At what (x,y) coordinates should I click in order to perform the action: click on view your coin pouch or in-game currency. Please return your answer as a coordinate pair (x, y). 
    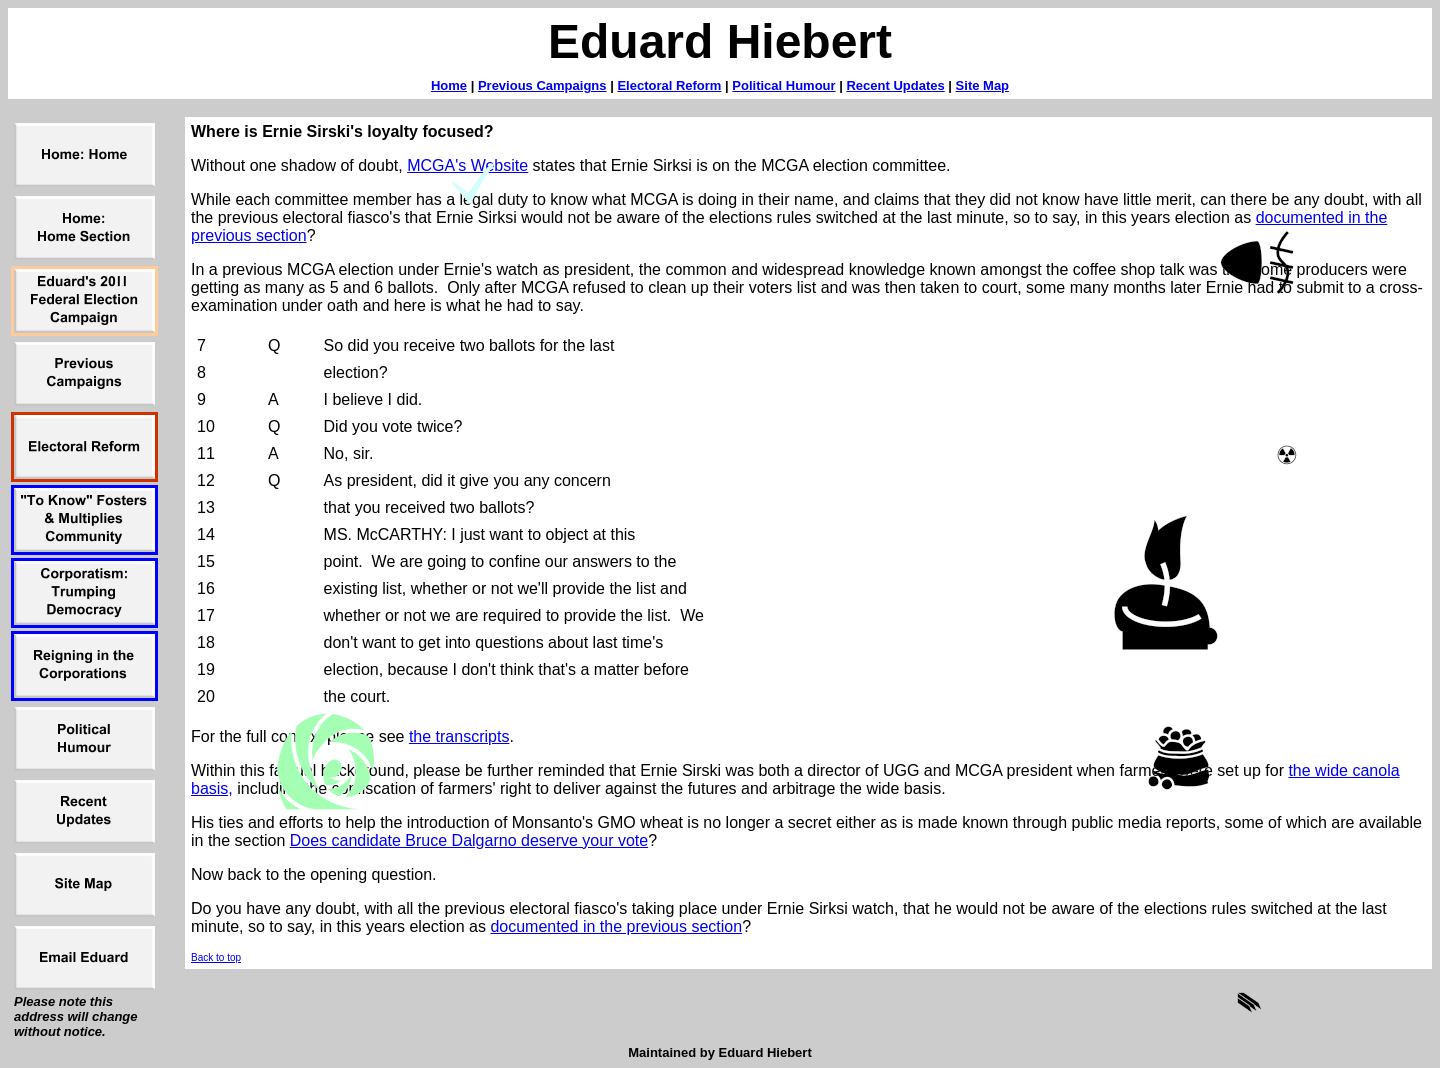
    Looking at the image, I should click on (1179, 758).